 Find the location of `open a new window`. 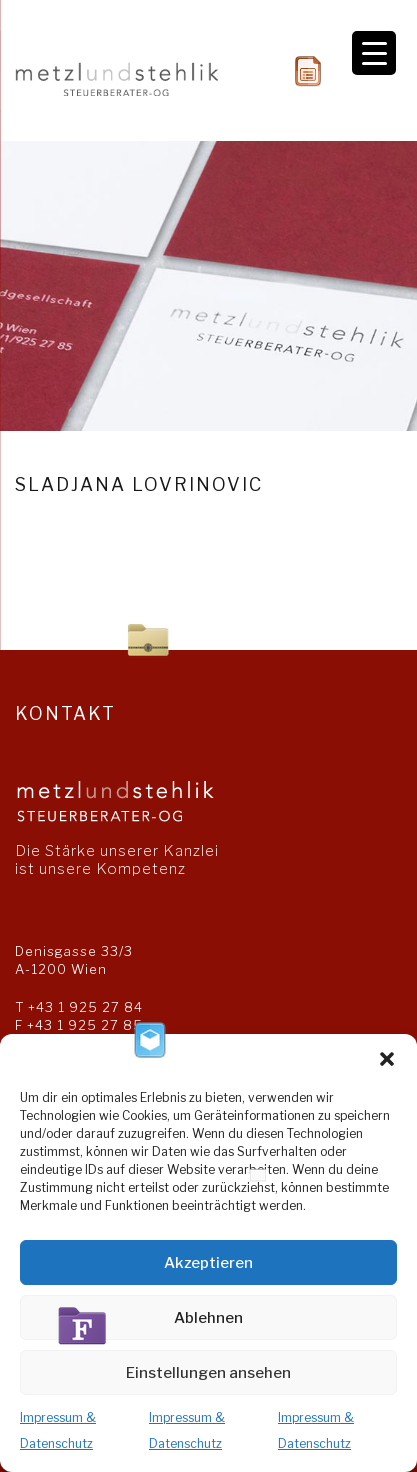

open a new window is located at coordinates (258, 1175).